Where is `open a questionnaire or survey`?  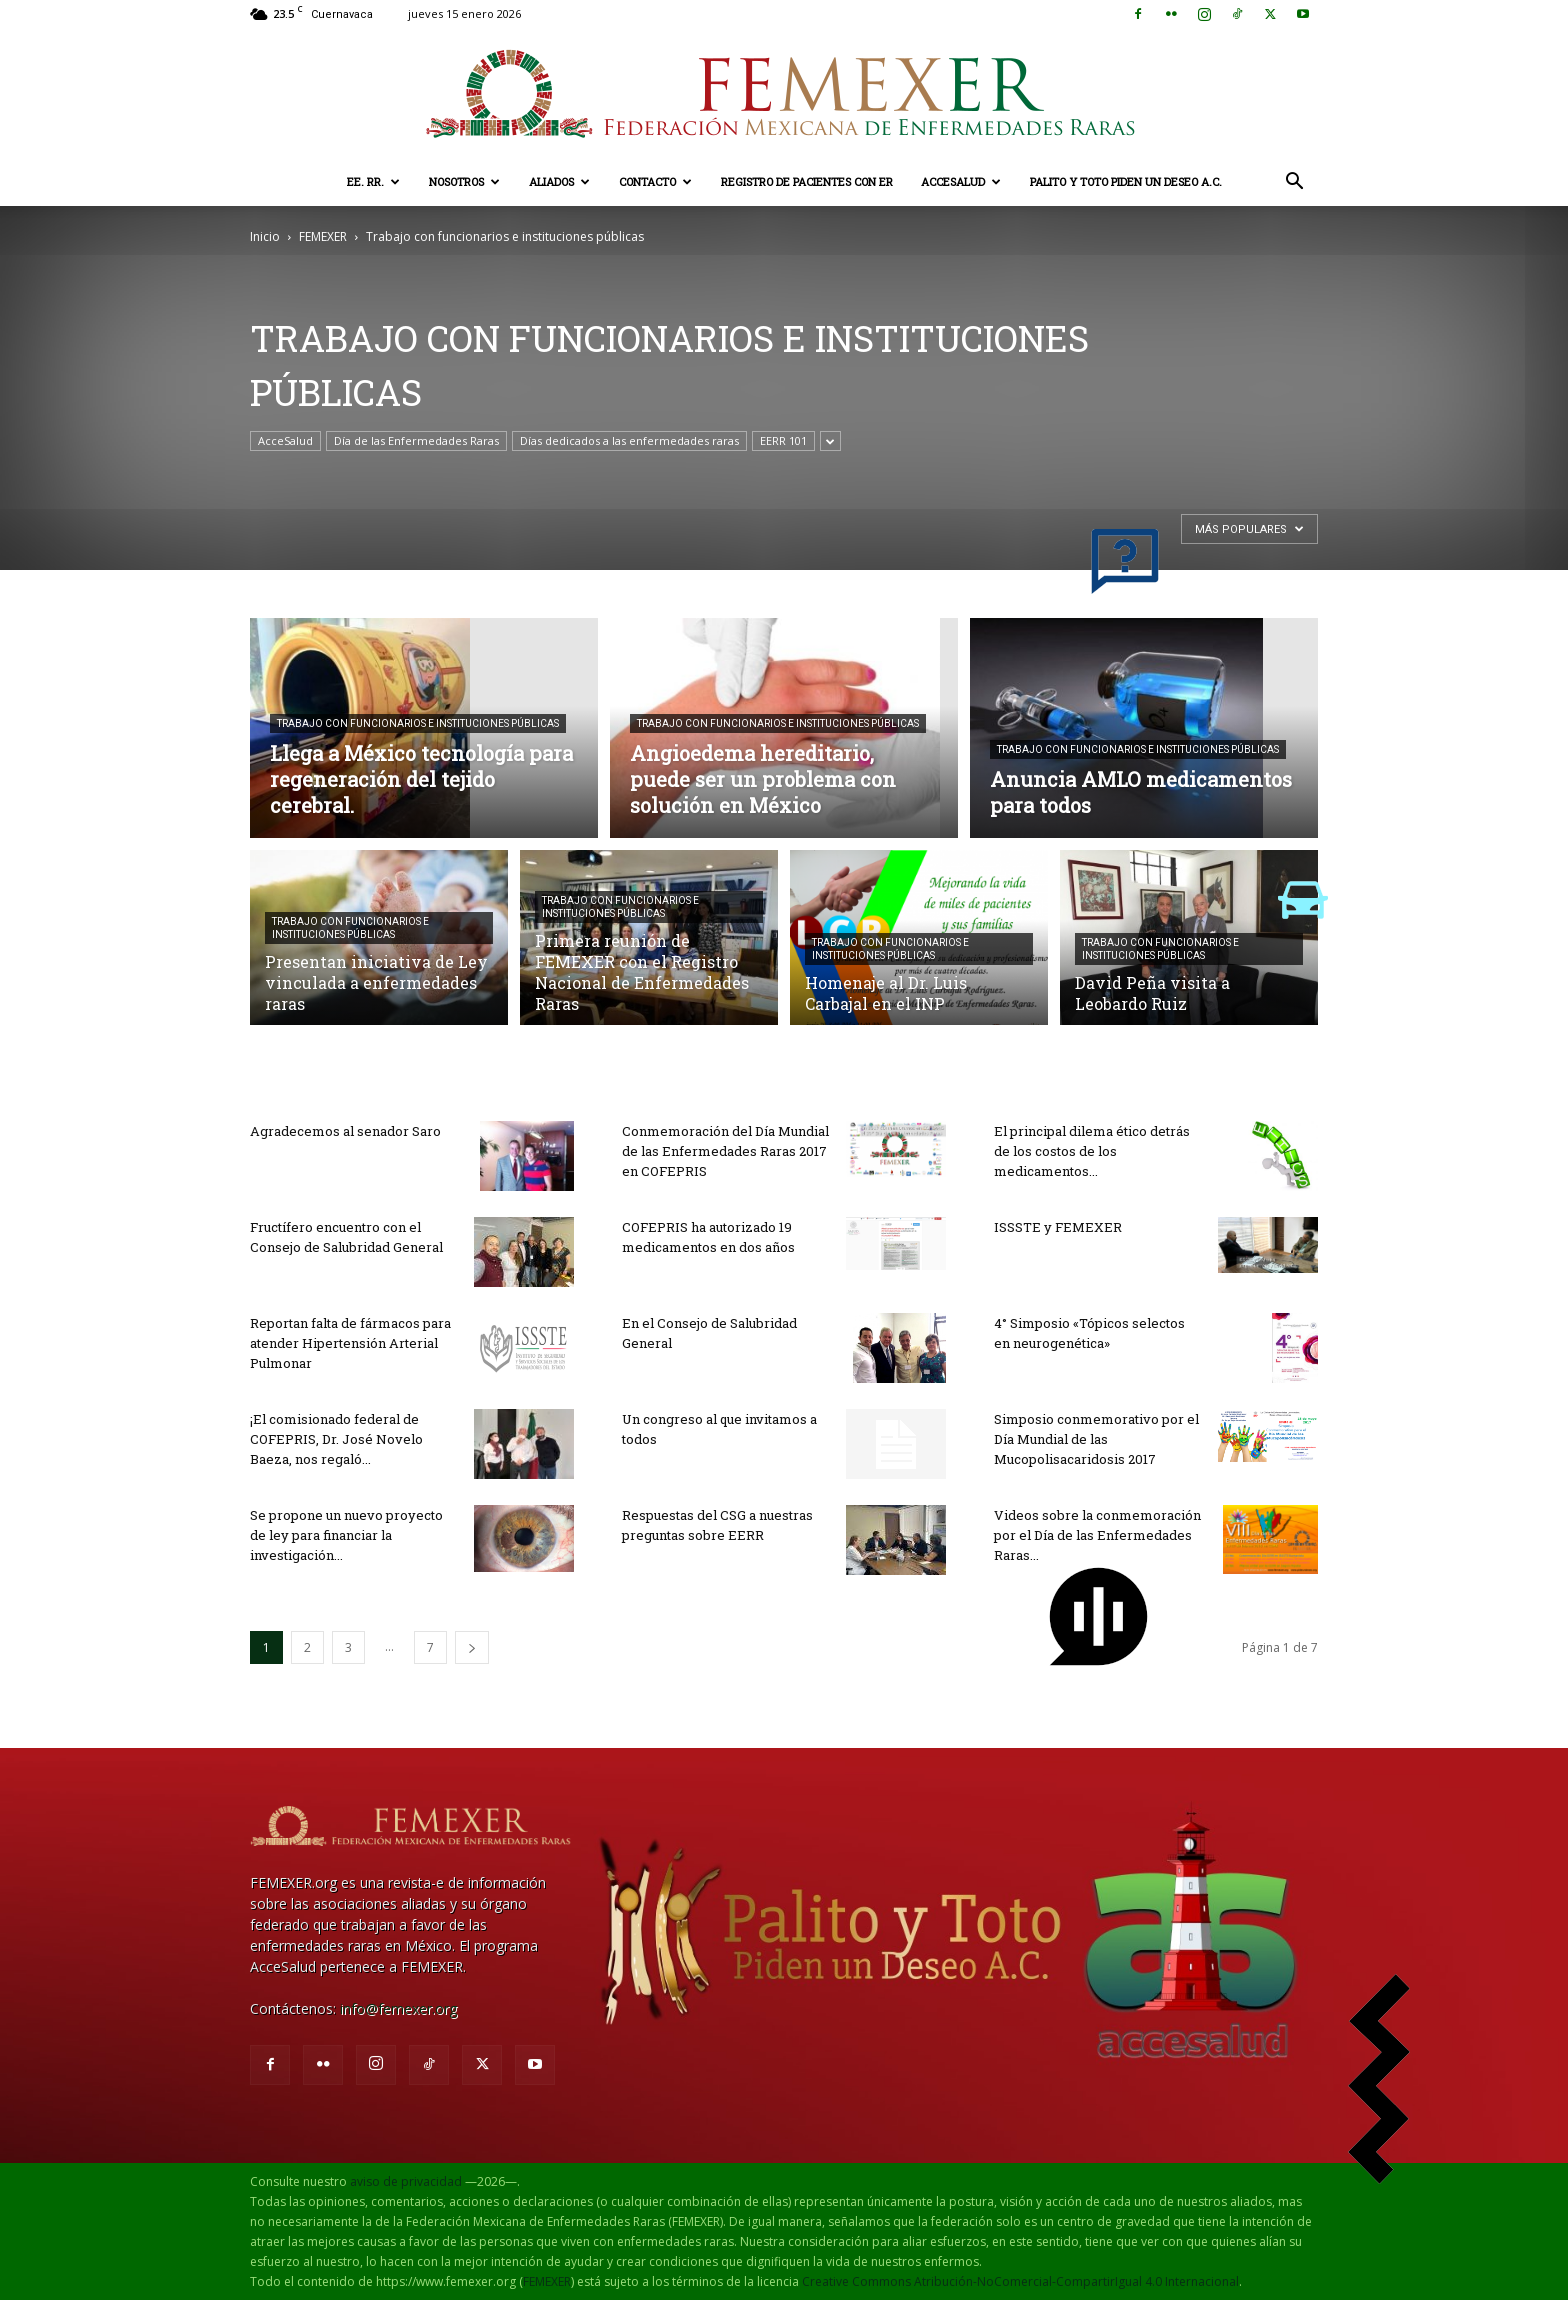
open a questionnaire or survey is located at coordinates (1125, 559).